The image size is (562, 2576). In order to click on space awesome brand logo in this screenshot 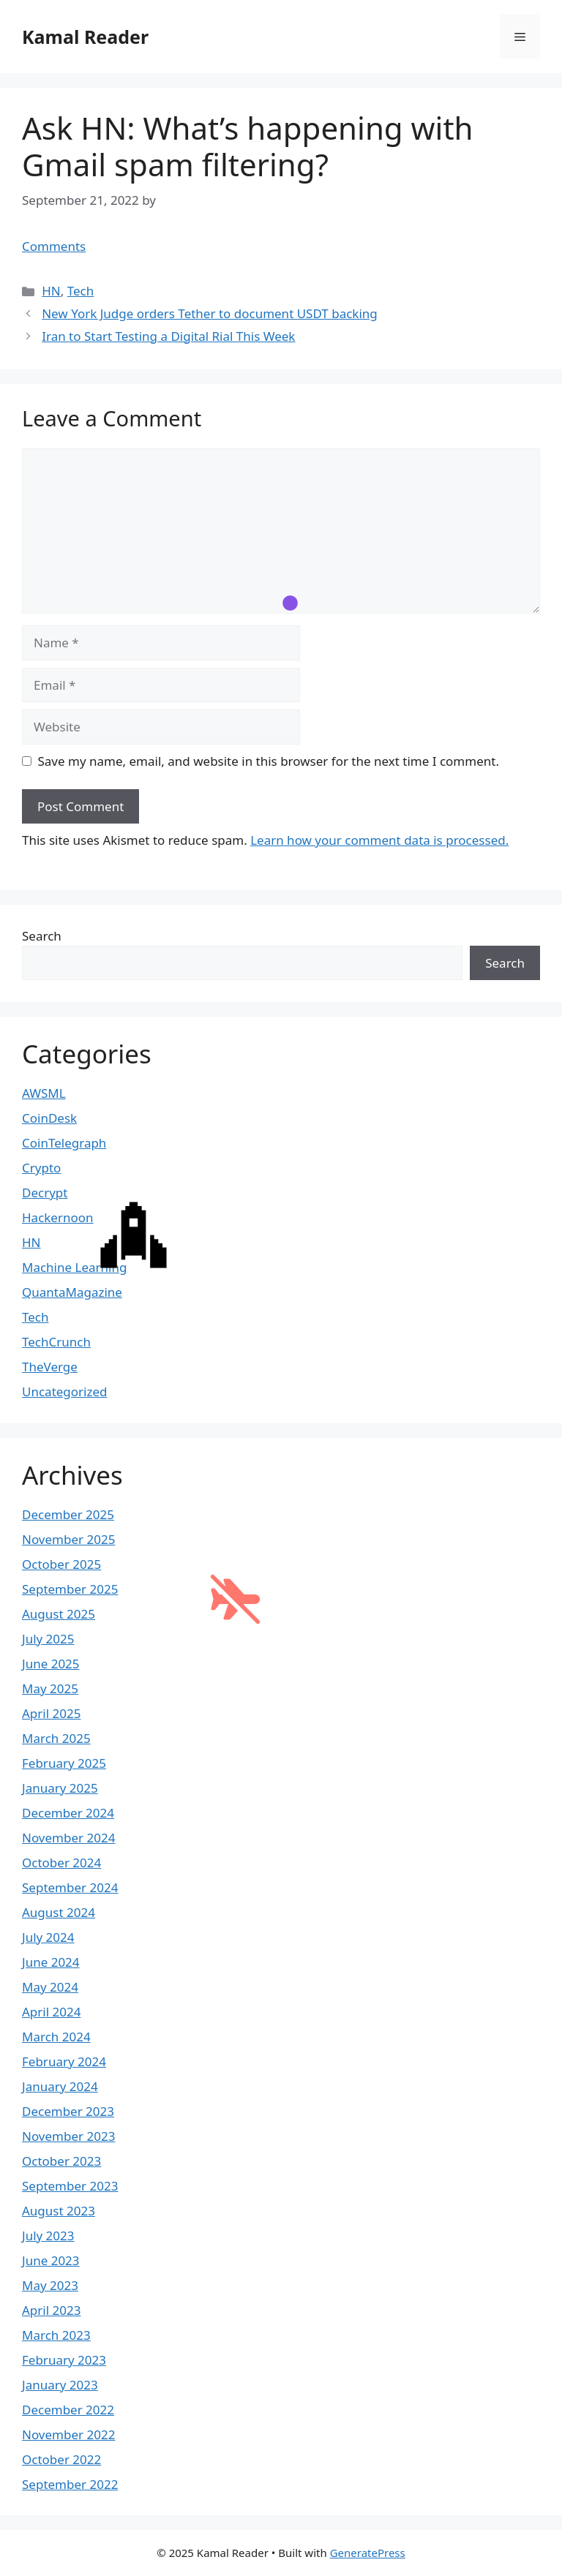, I will do `click(133, 1235)`.